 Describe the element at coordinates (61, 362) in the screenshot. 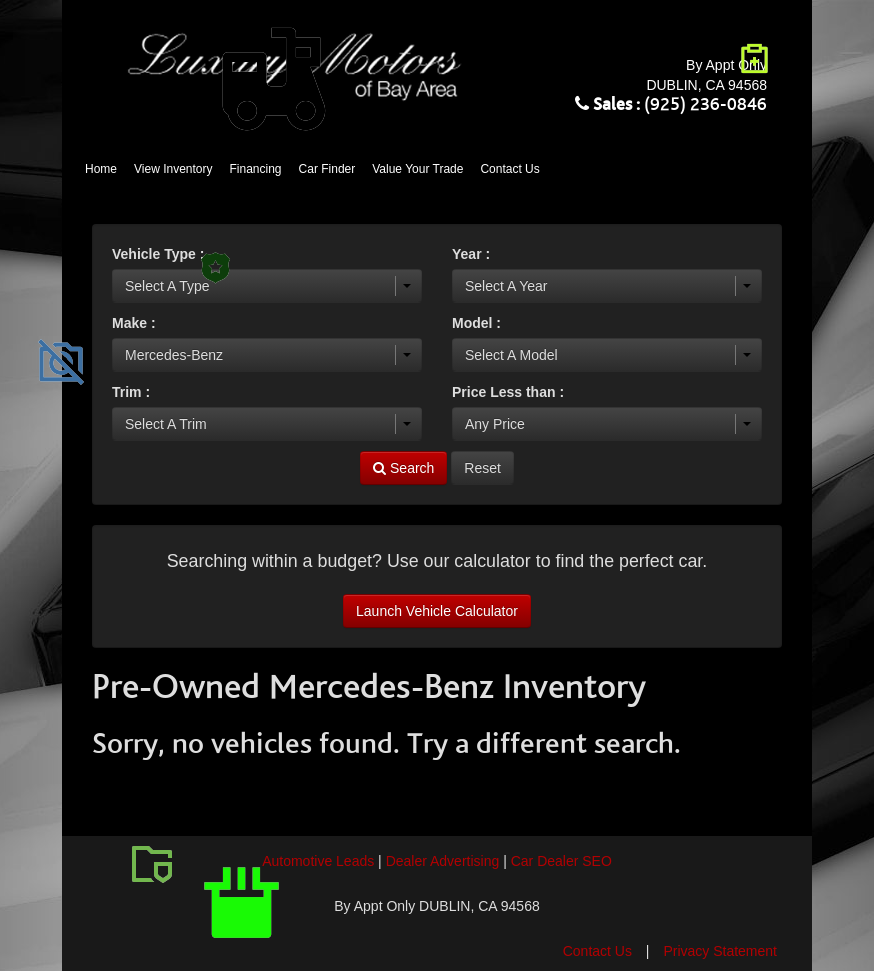

I see `camera is disabled or turned off` at that location.